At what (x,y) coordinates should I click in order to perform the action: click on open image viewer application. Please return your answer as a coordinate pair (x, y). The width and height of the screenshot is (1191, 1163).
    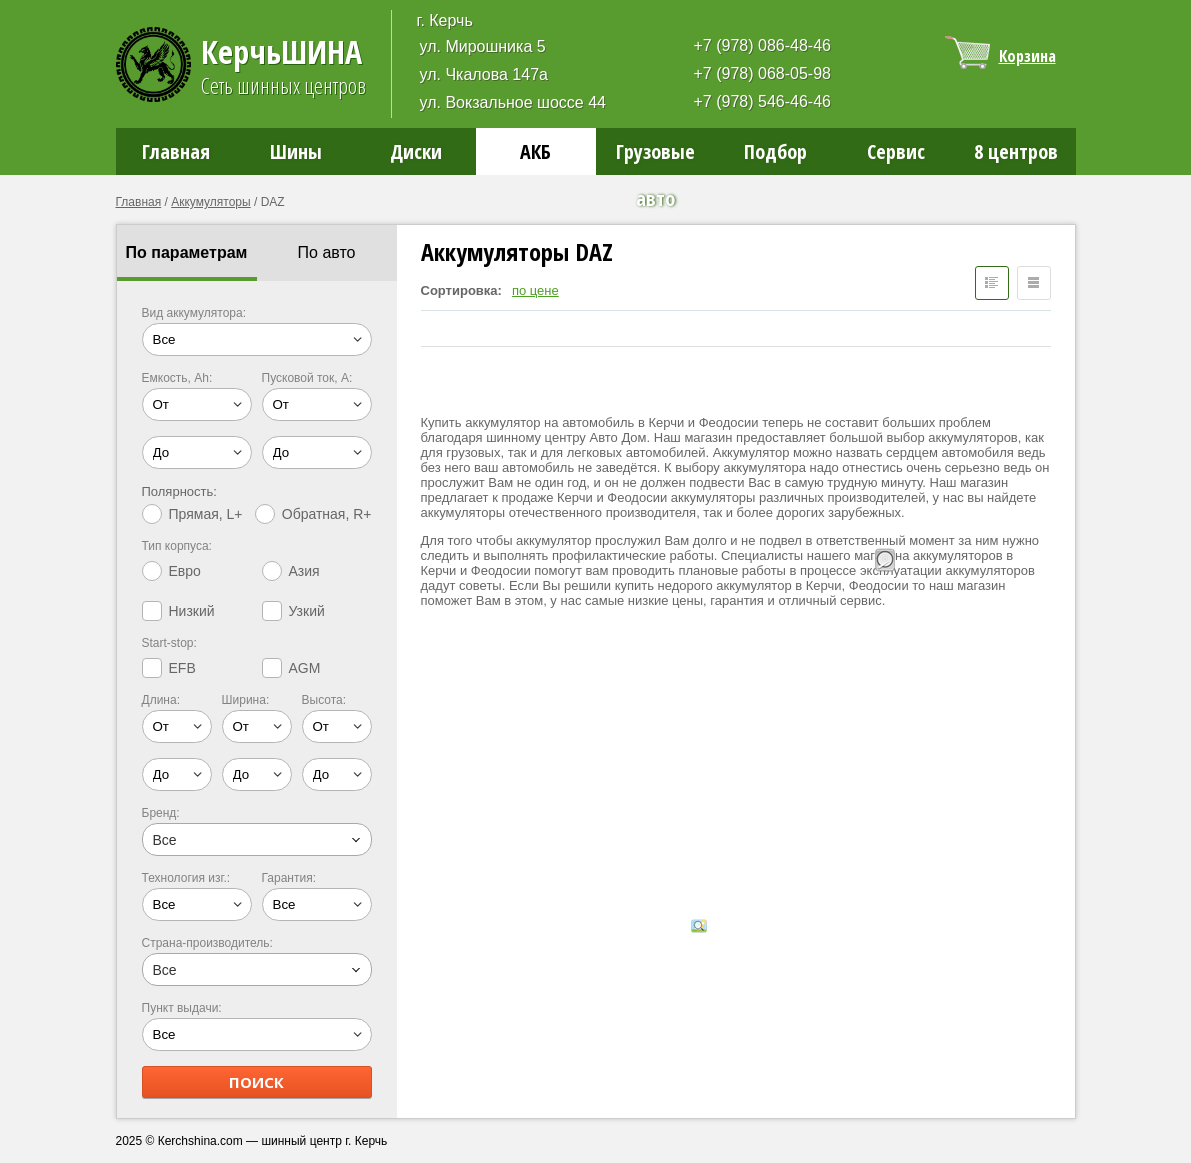
    Looking at the image, I should click on (699, 926).